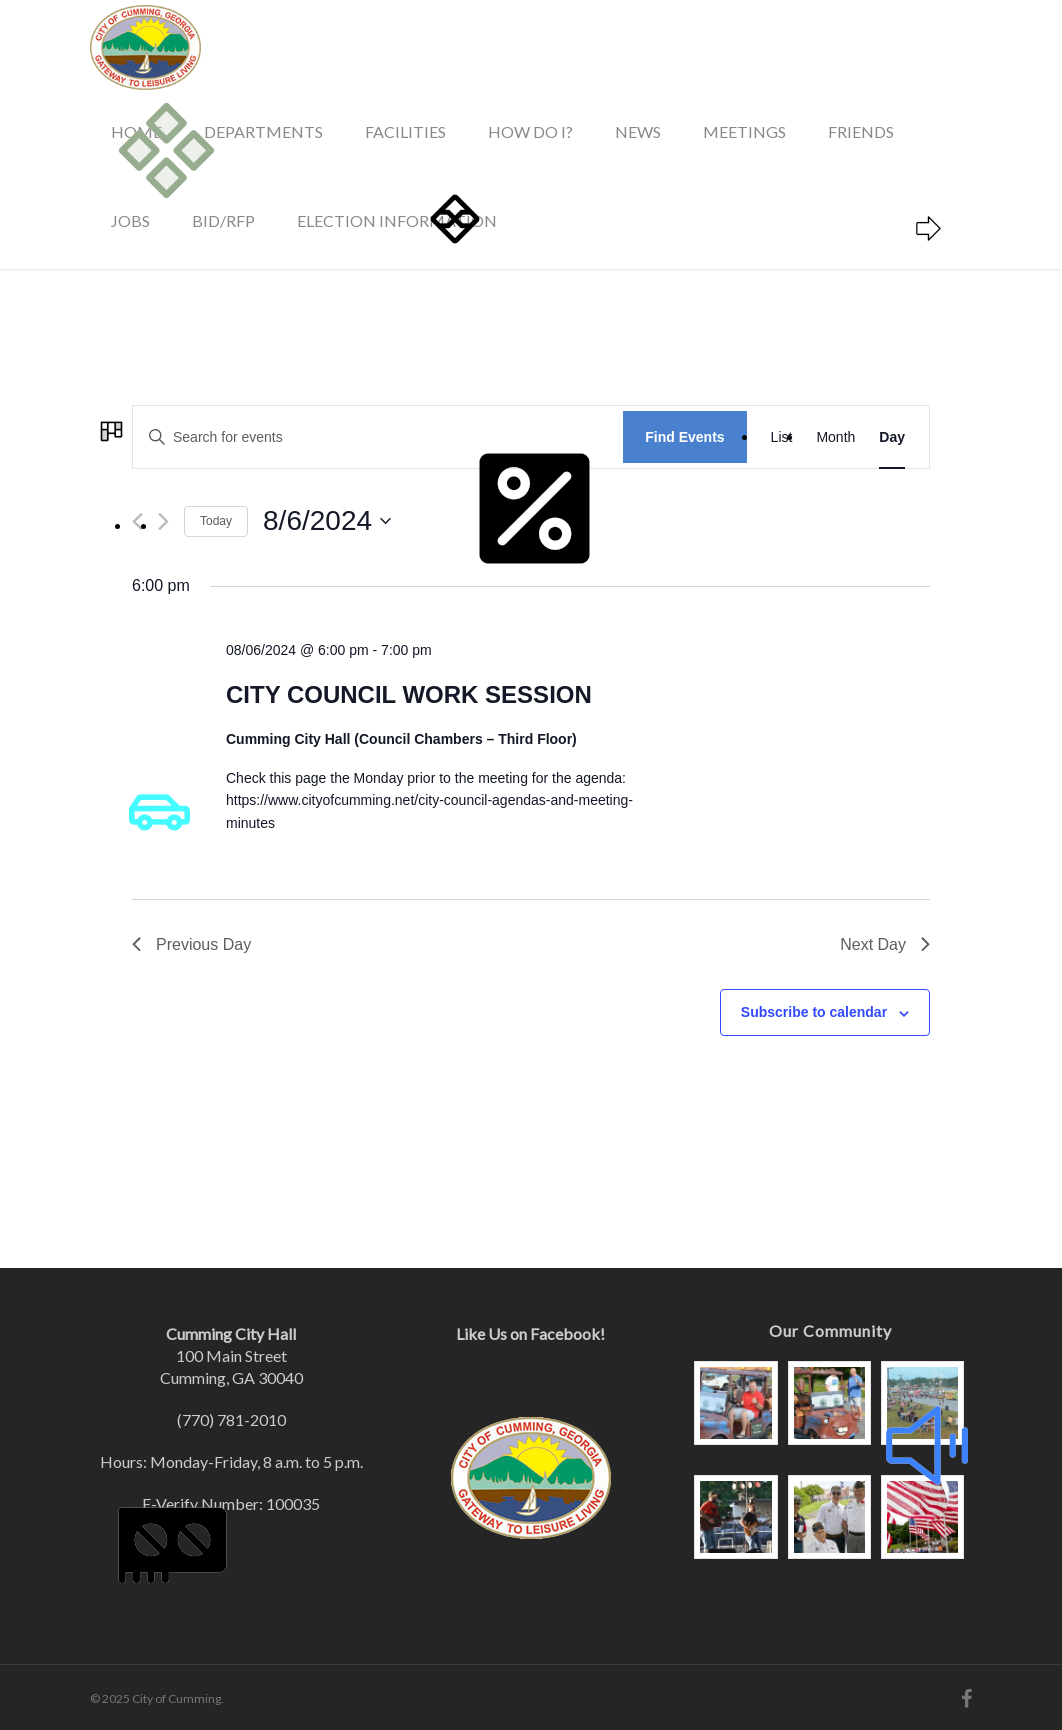 Image resolution: width=1062 pixels, height=1730 pixels. What do you see at coordinates (166, 150) in the screenshot?
I see `access game or entertainment features` at bounding box center [166, 150].